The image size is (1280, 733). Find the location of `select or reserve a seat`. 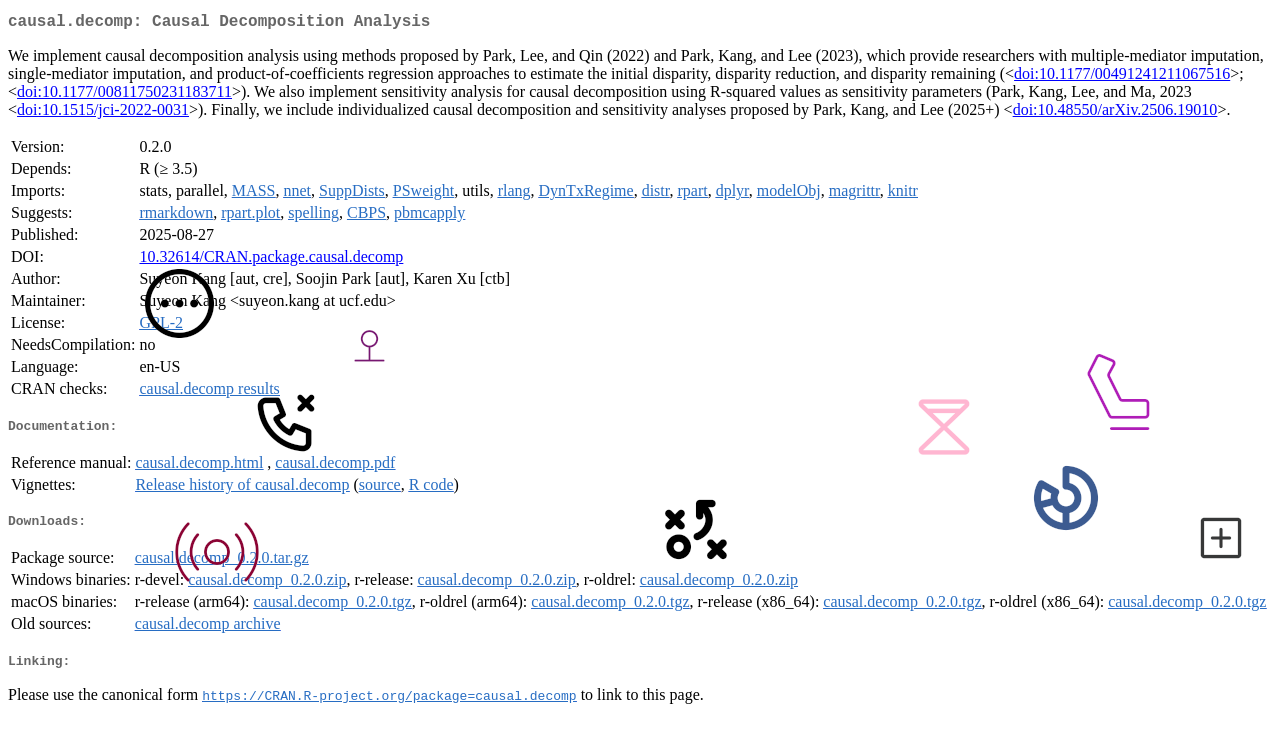

select or reserve a seat is located at coordinates (1117, 392).